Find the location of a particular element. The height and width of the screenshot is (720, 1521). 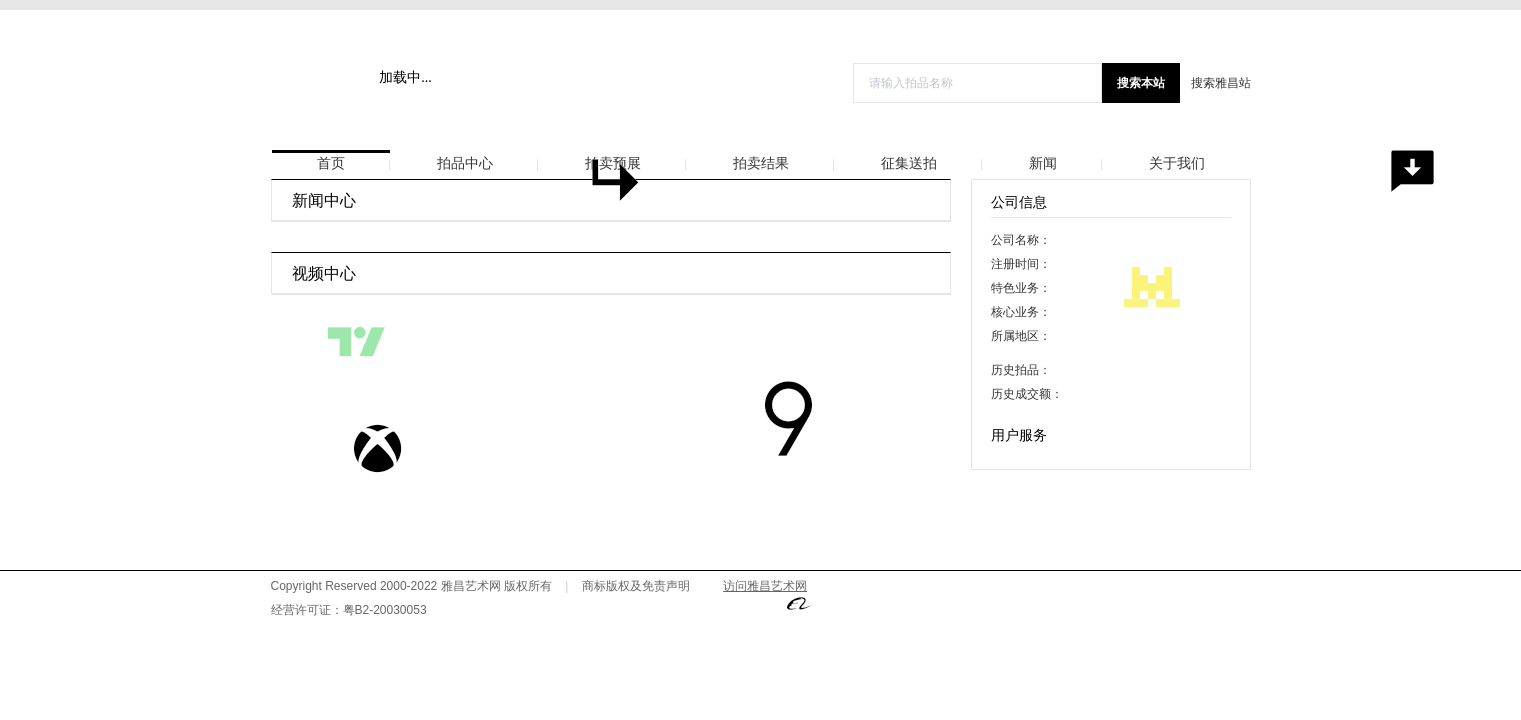

open TradingView app is located at coordinates (356, 341).